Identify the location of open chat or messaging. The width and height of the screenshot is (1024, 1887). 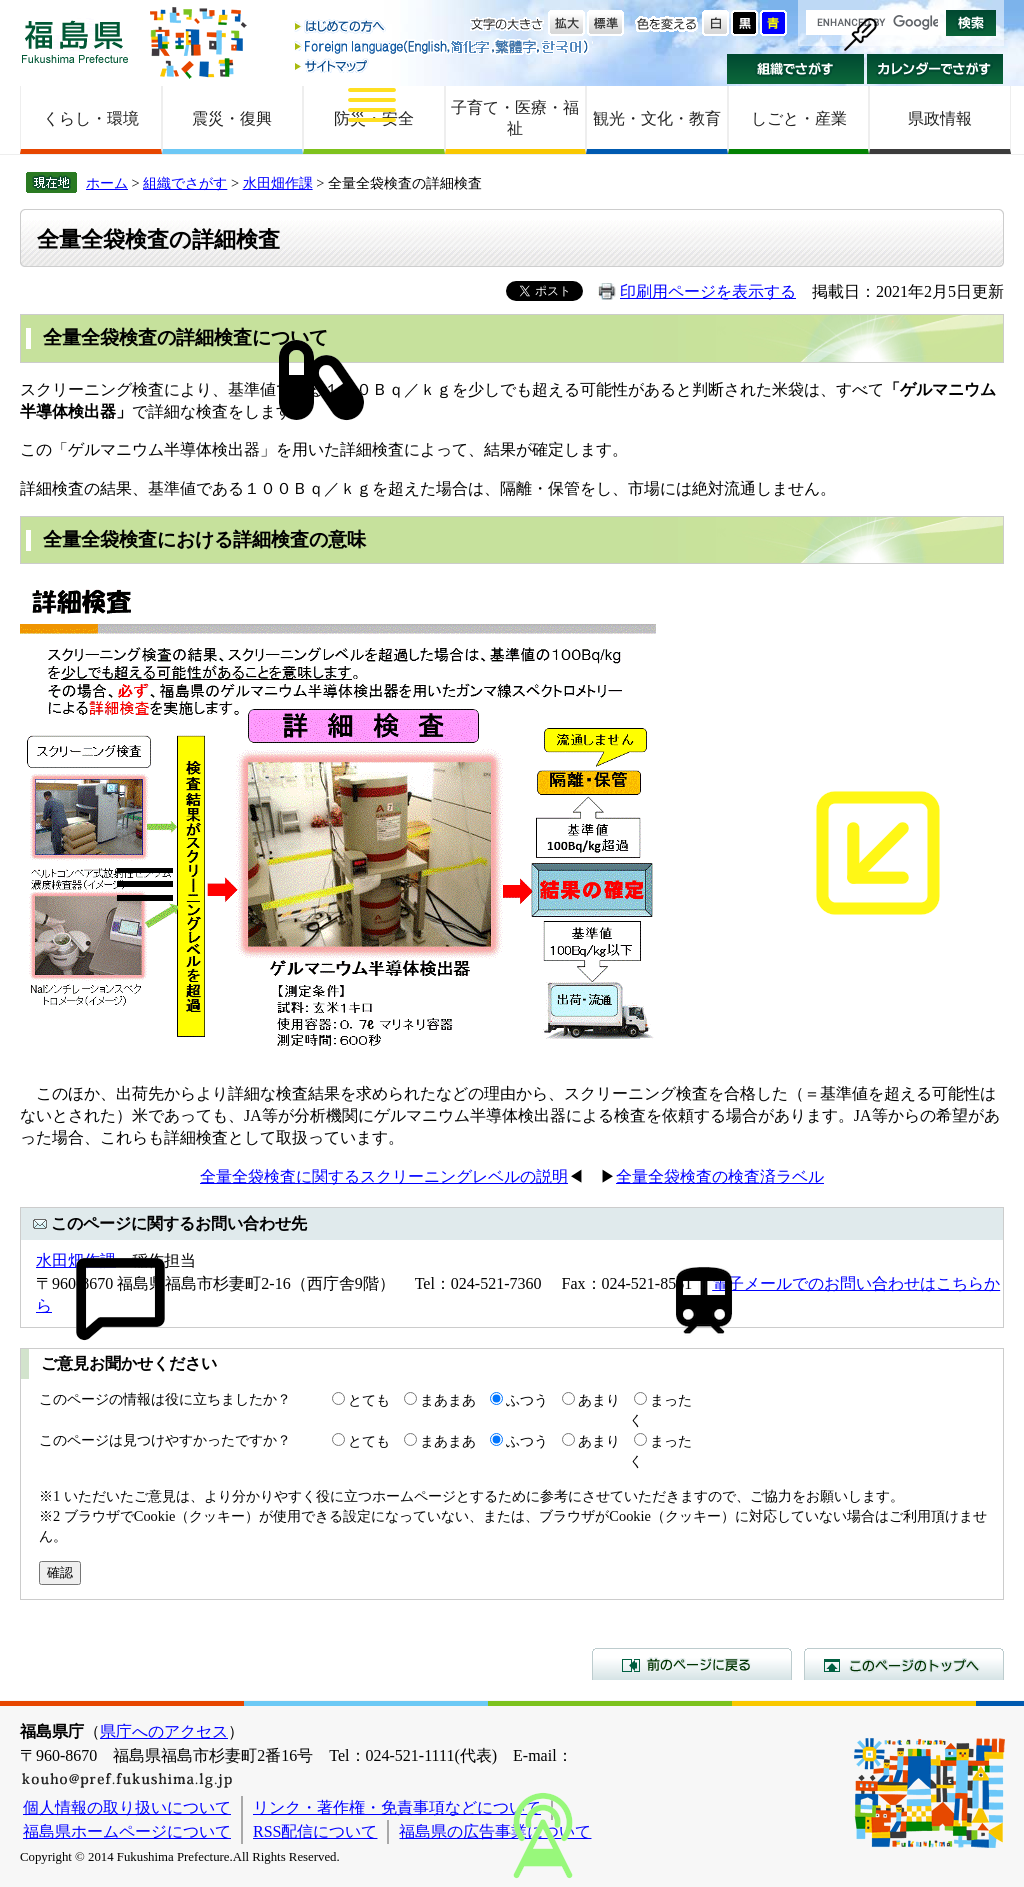
(120, 1292).